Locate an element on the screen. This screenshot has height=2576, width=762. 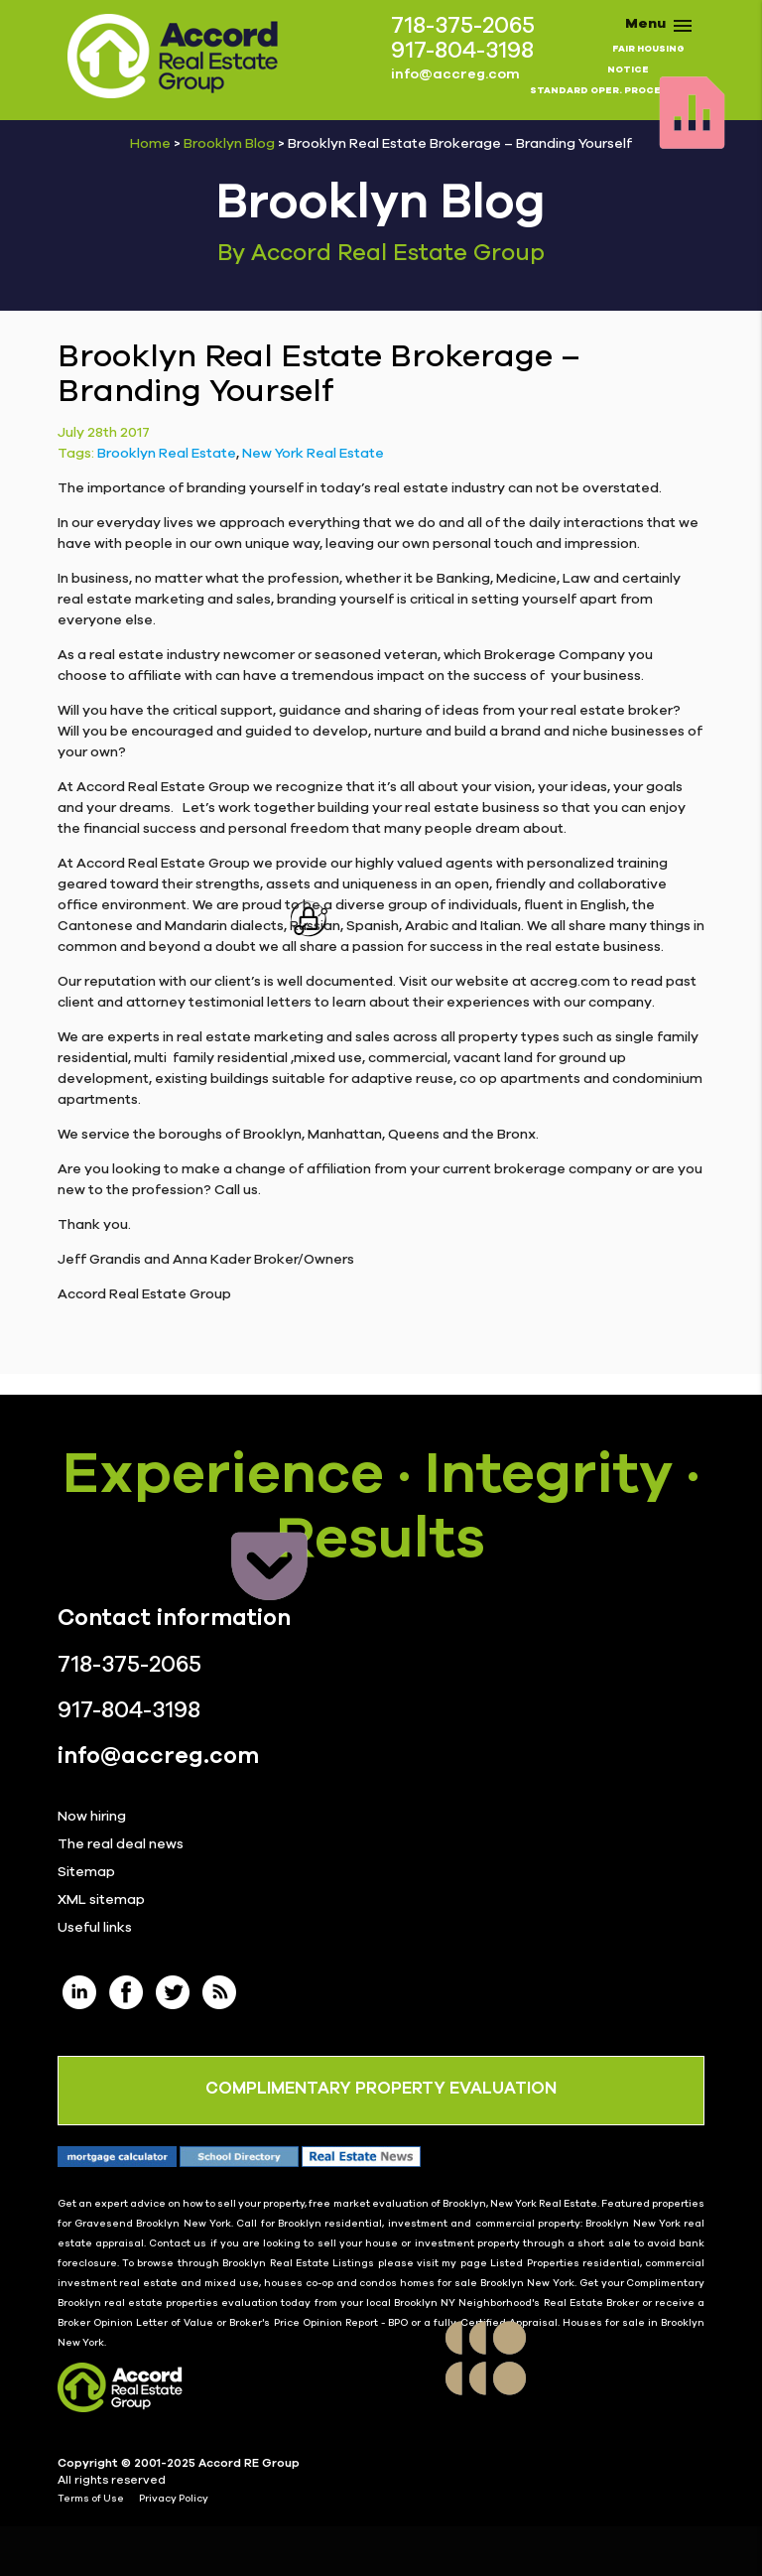
caddy web server logo is located at coordinates (309, 918).